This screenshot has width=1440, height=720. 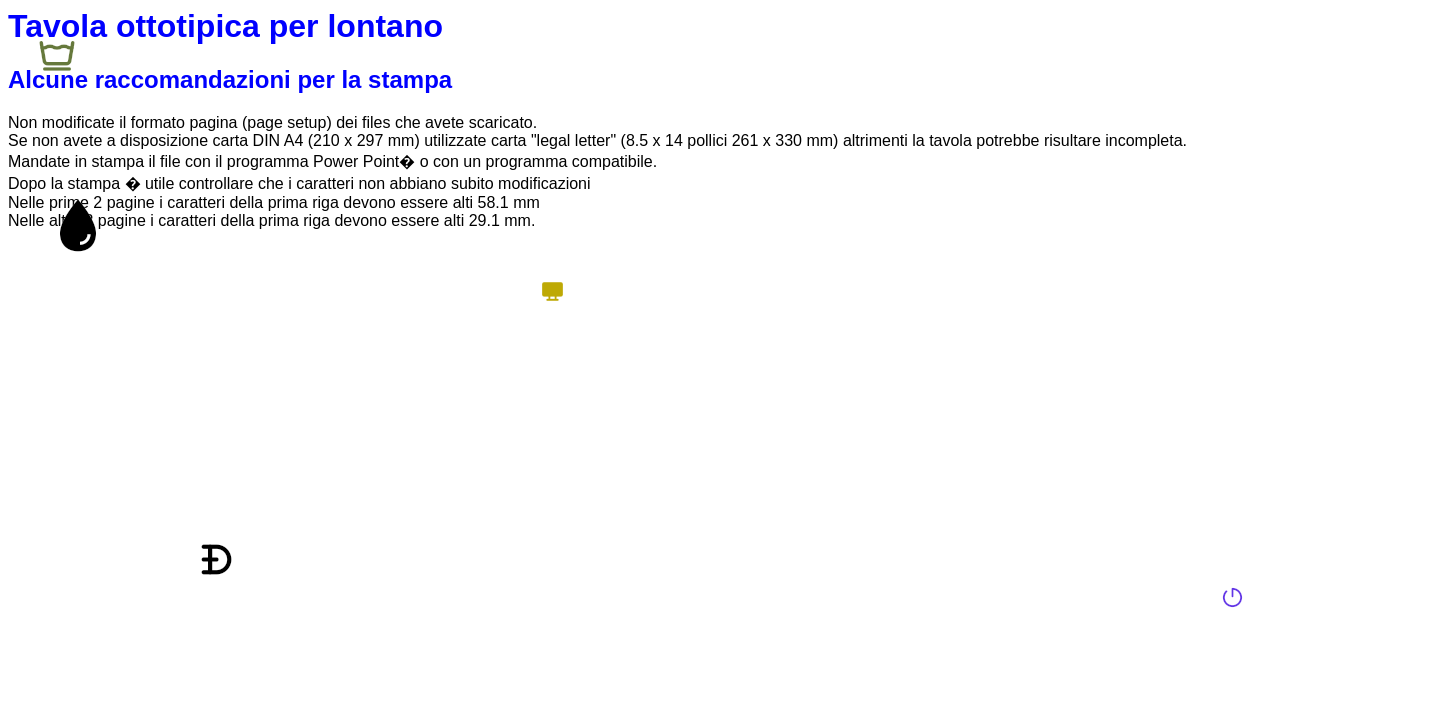 What do you see at coordinates (216, 559) in the screenshot?
I see `view dogecoin balance or wallet` at bounding box center [216, 559].